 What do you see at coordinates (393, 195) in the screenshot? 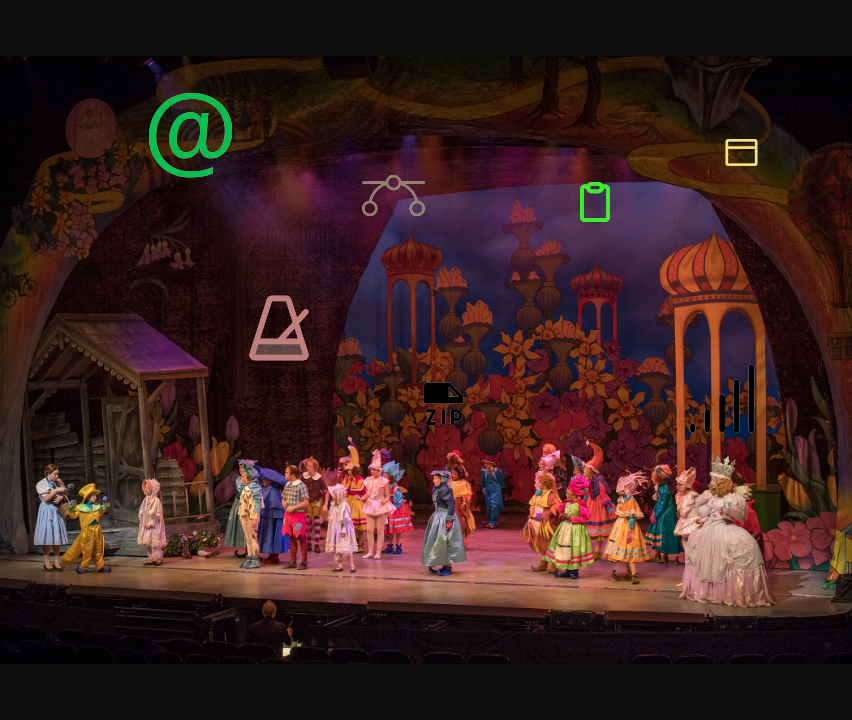
I see `edit vector path or bezier curve` at bounding box center [393, 195].